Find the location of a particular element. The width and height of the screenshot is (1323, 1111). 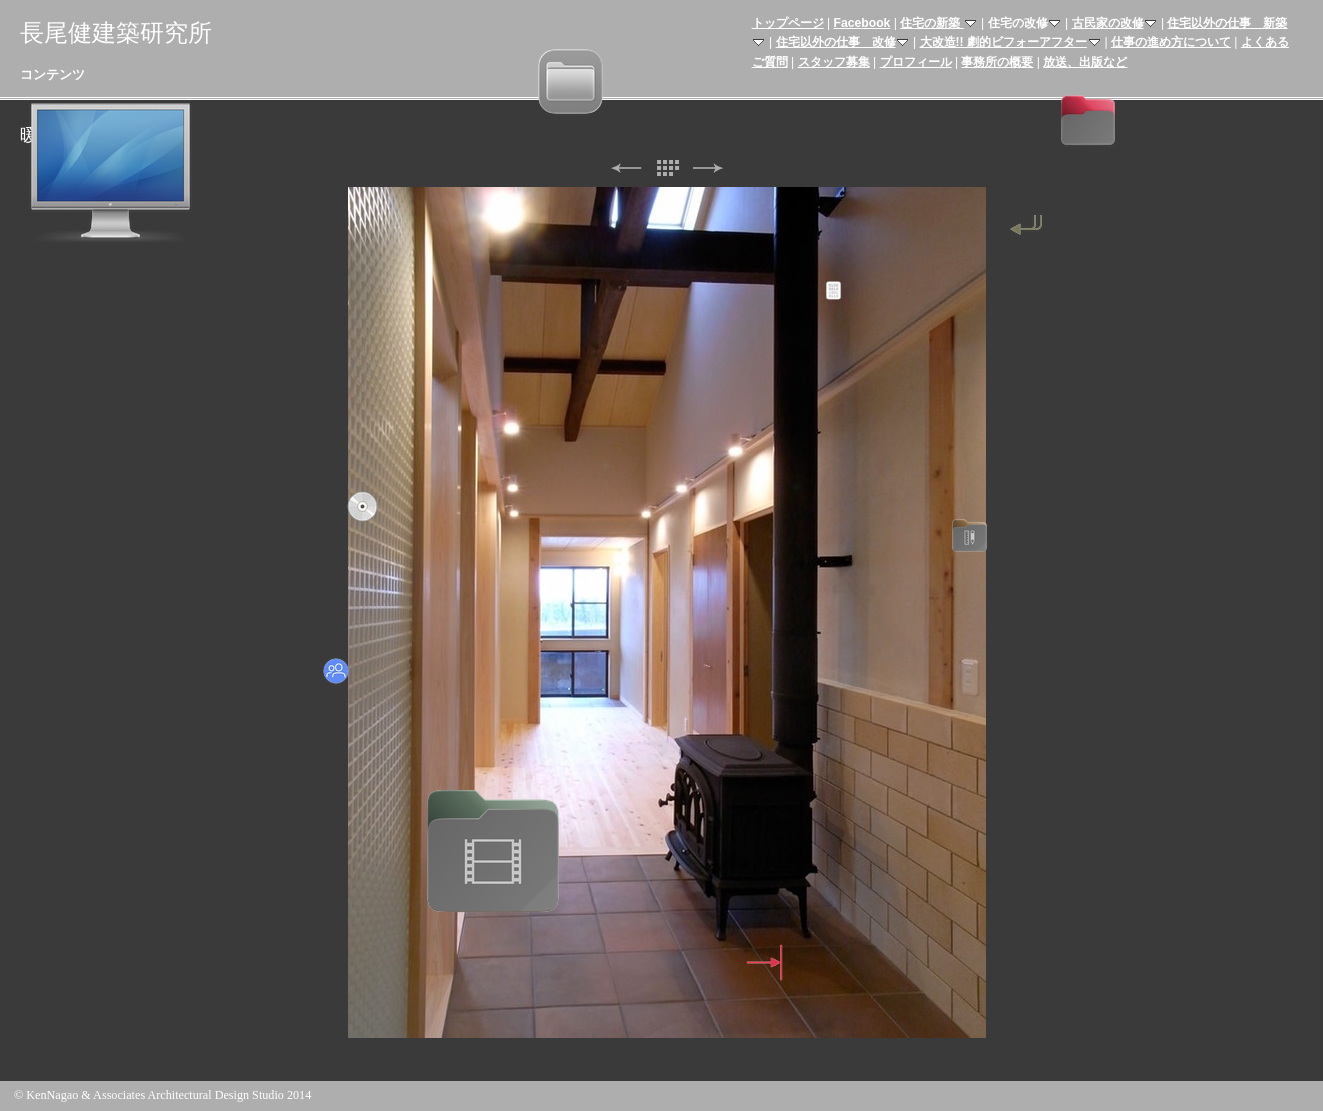

indicates a Windows executable or downloadable program file is located at coordinates (833, 290).